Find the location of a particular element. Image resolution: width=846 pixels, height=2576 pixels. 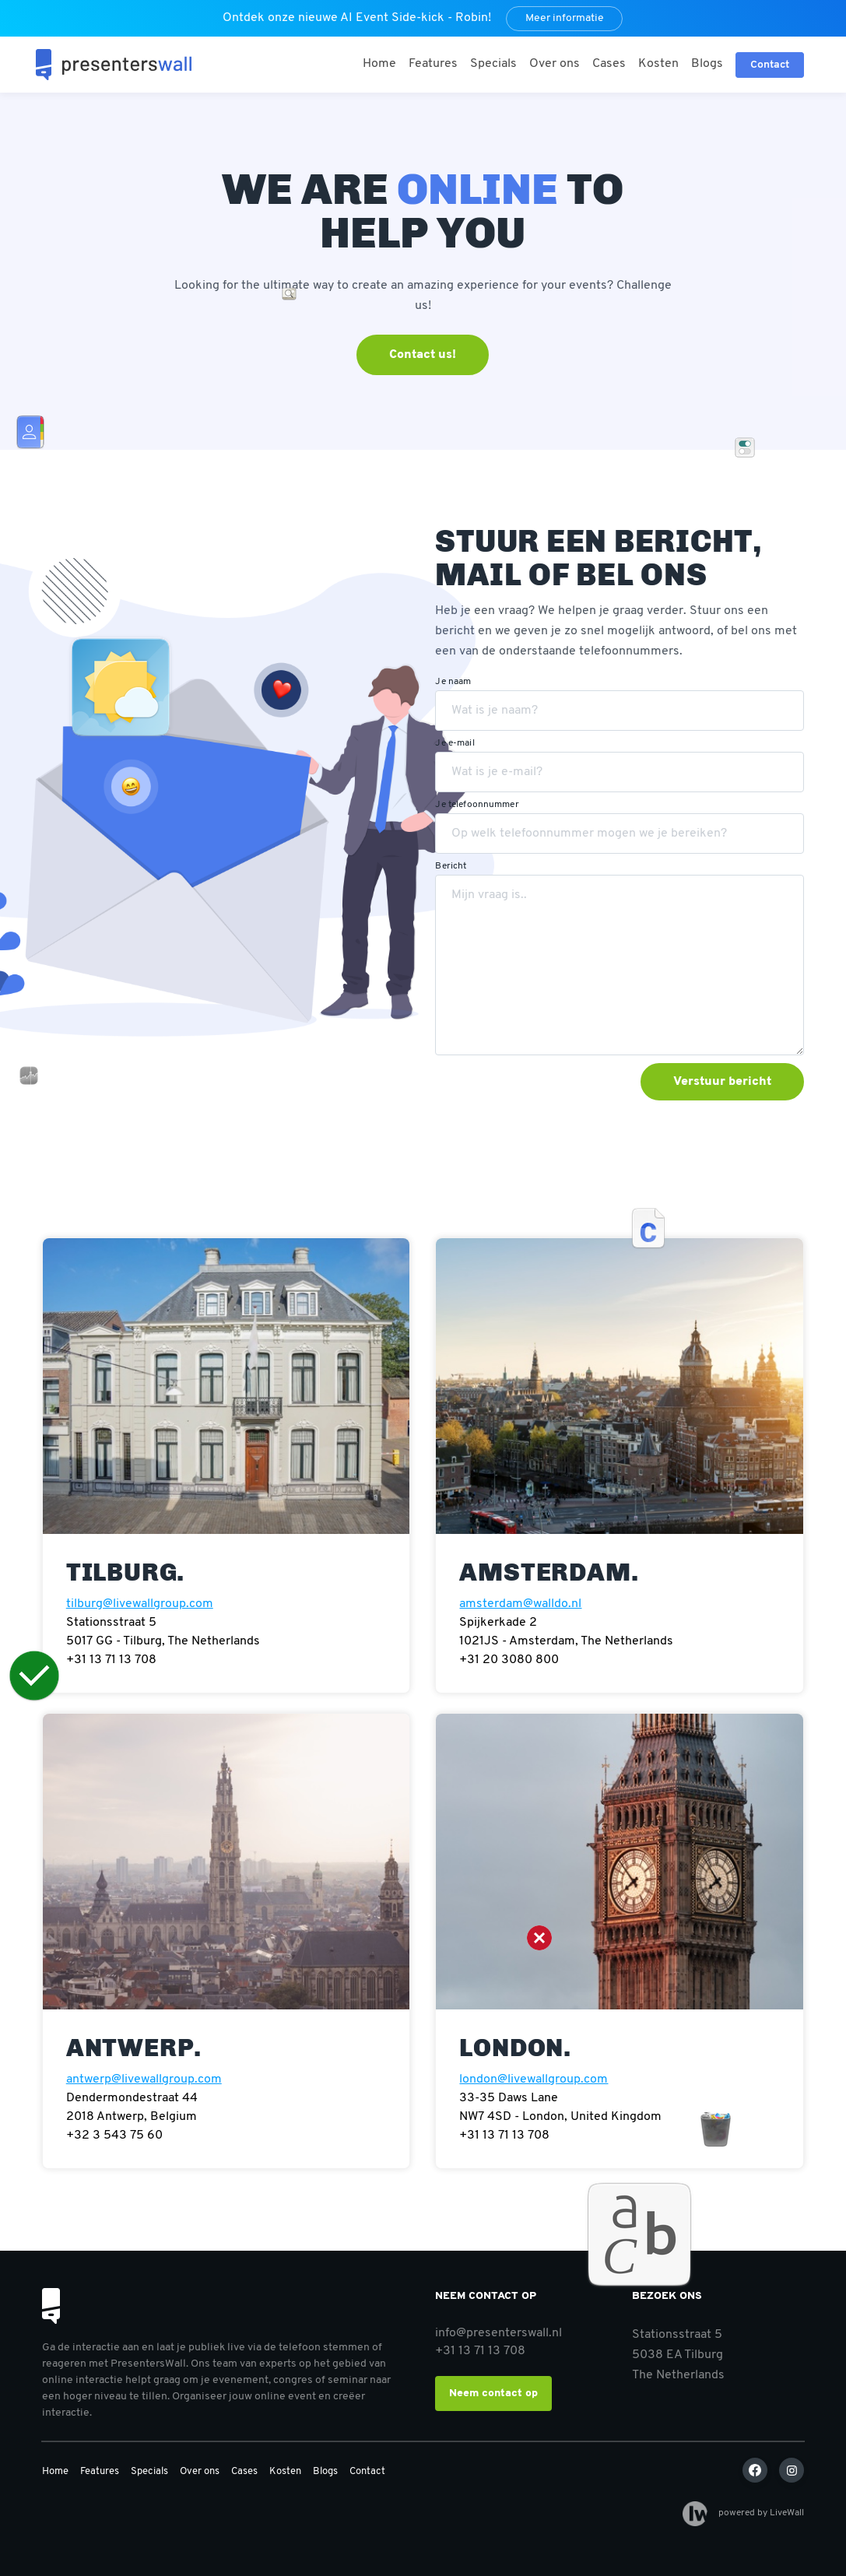

open trash to view deleted files is located at coordinates (715, 2129).